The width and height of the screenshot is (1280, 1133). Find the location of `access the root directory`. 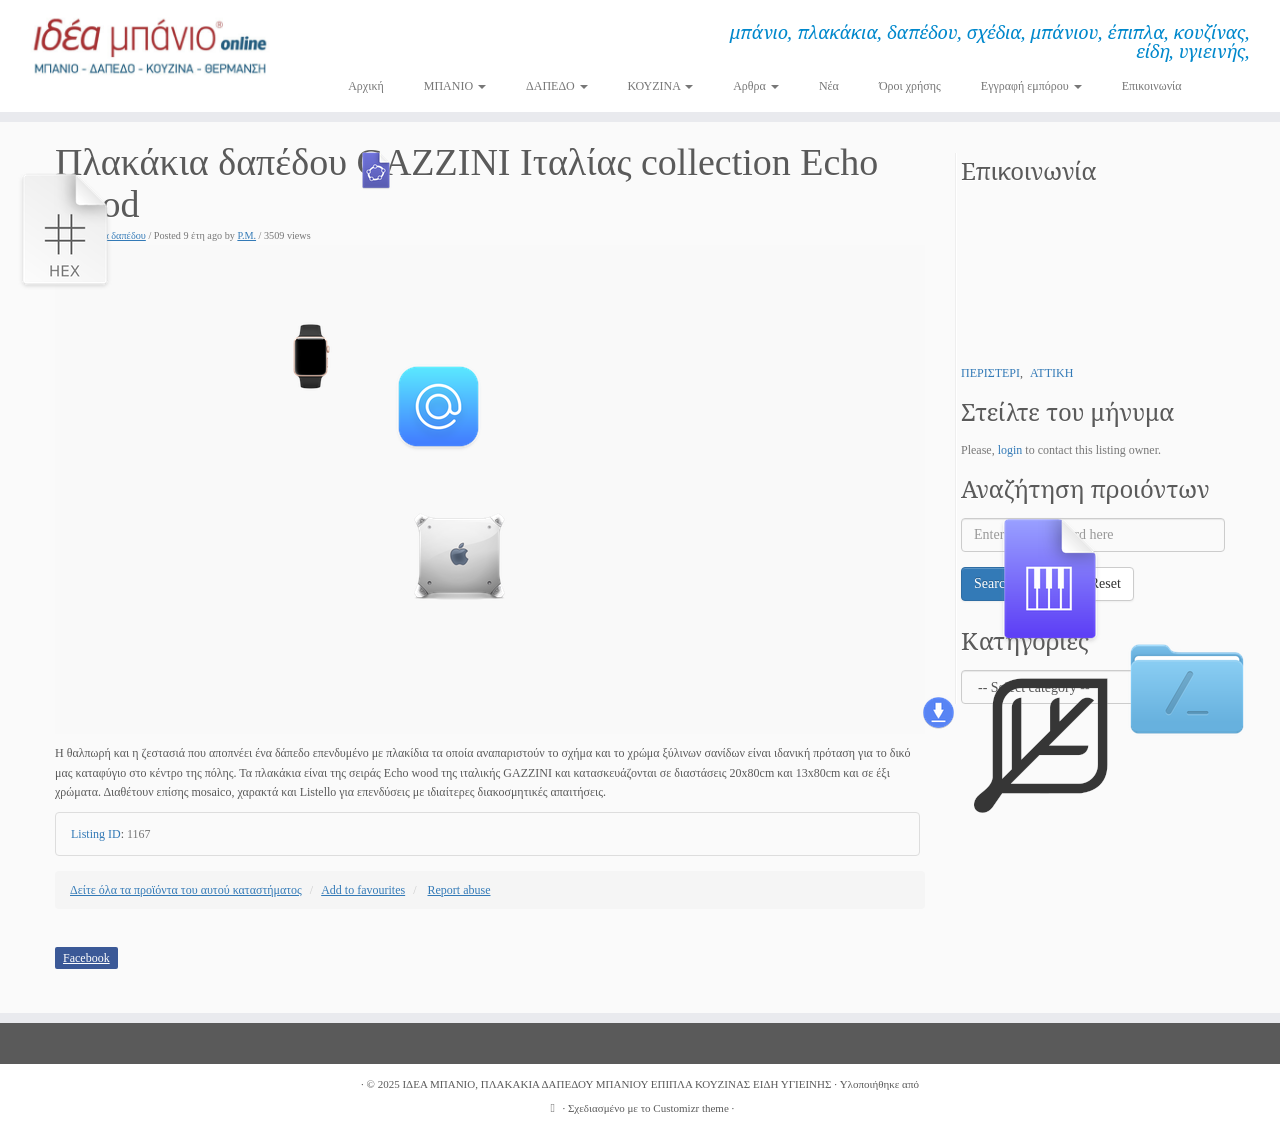

access the root directory is located at coordinates (1187, 689).